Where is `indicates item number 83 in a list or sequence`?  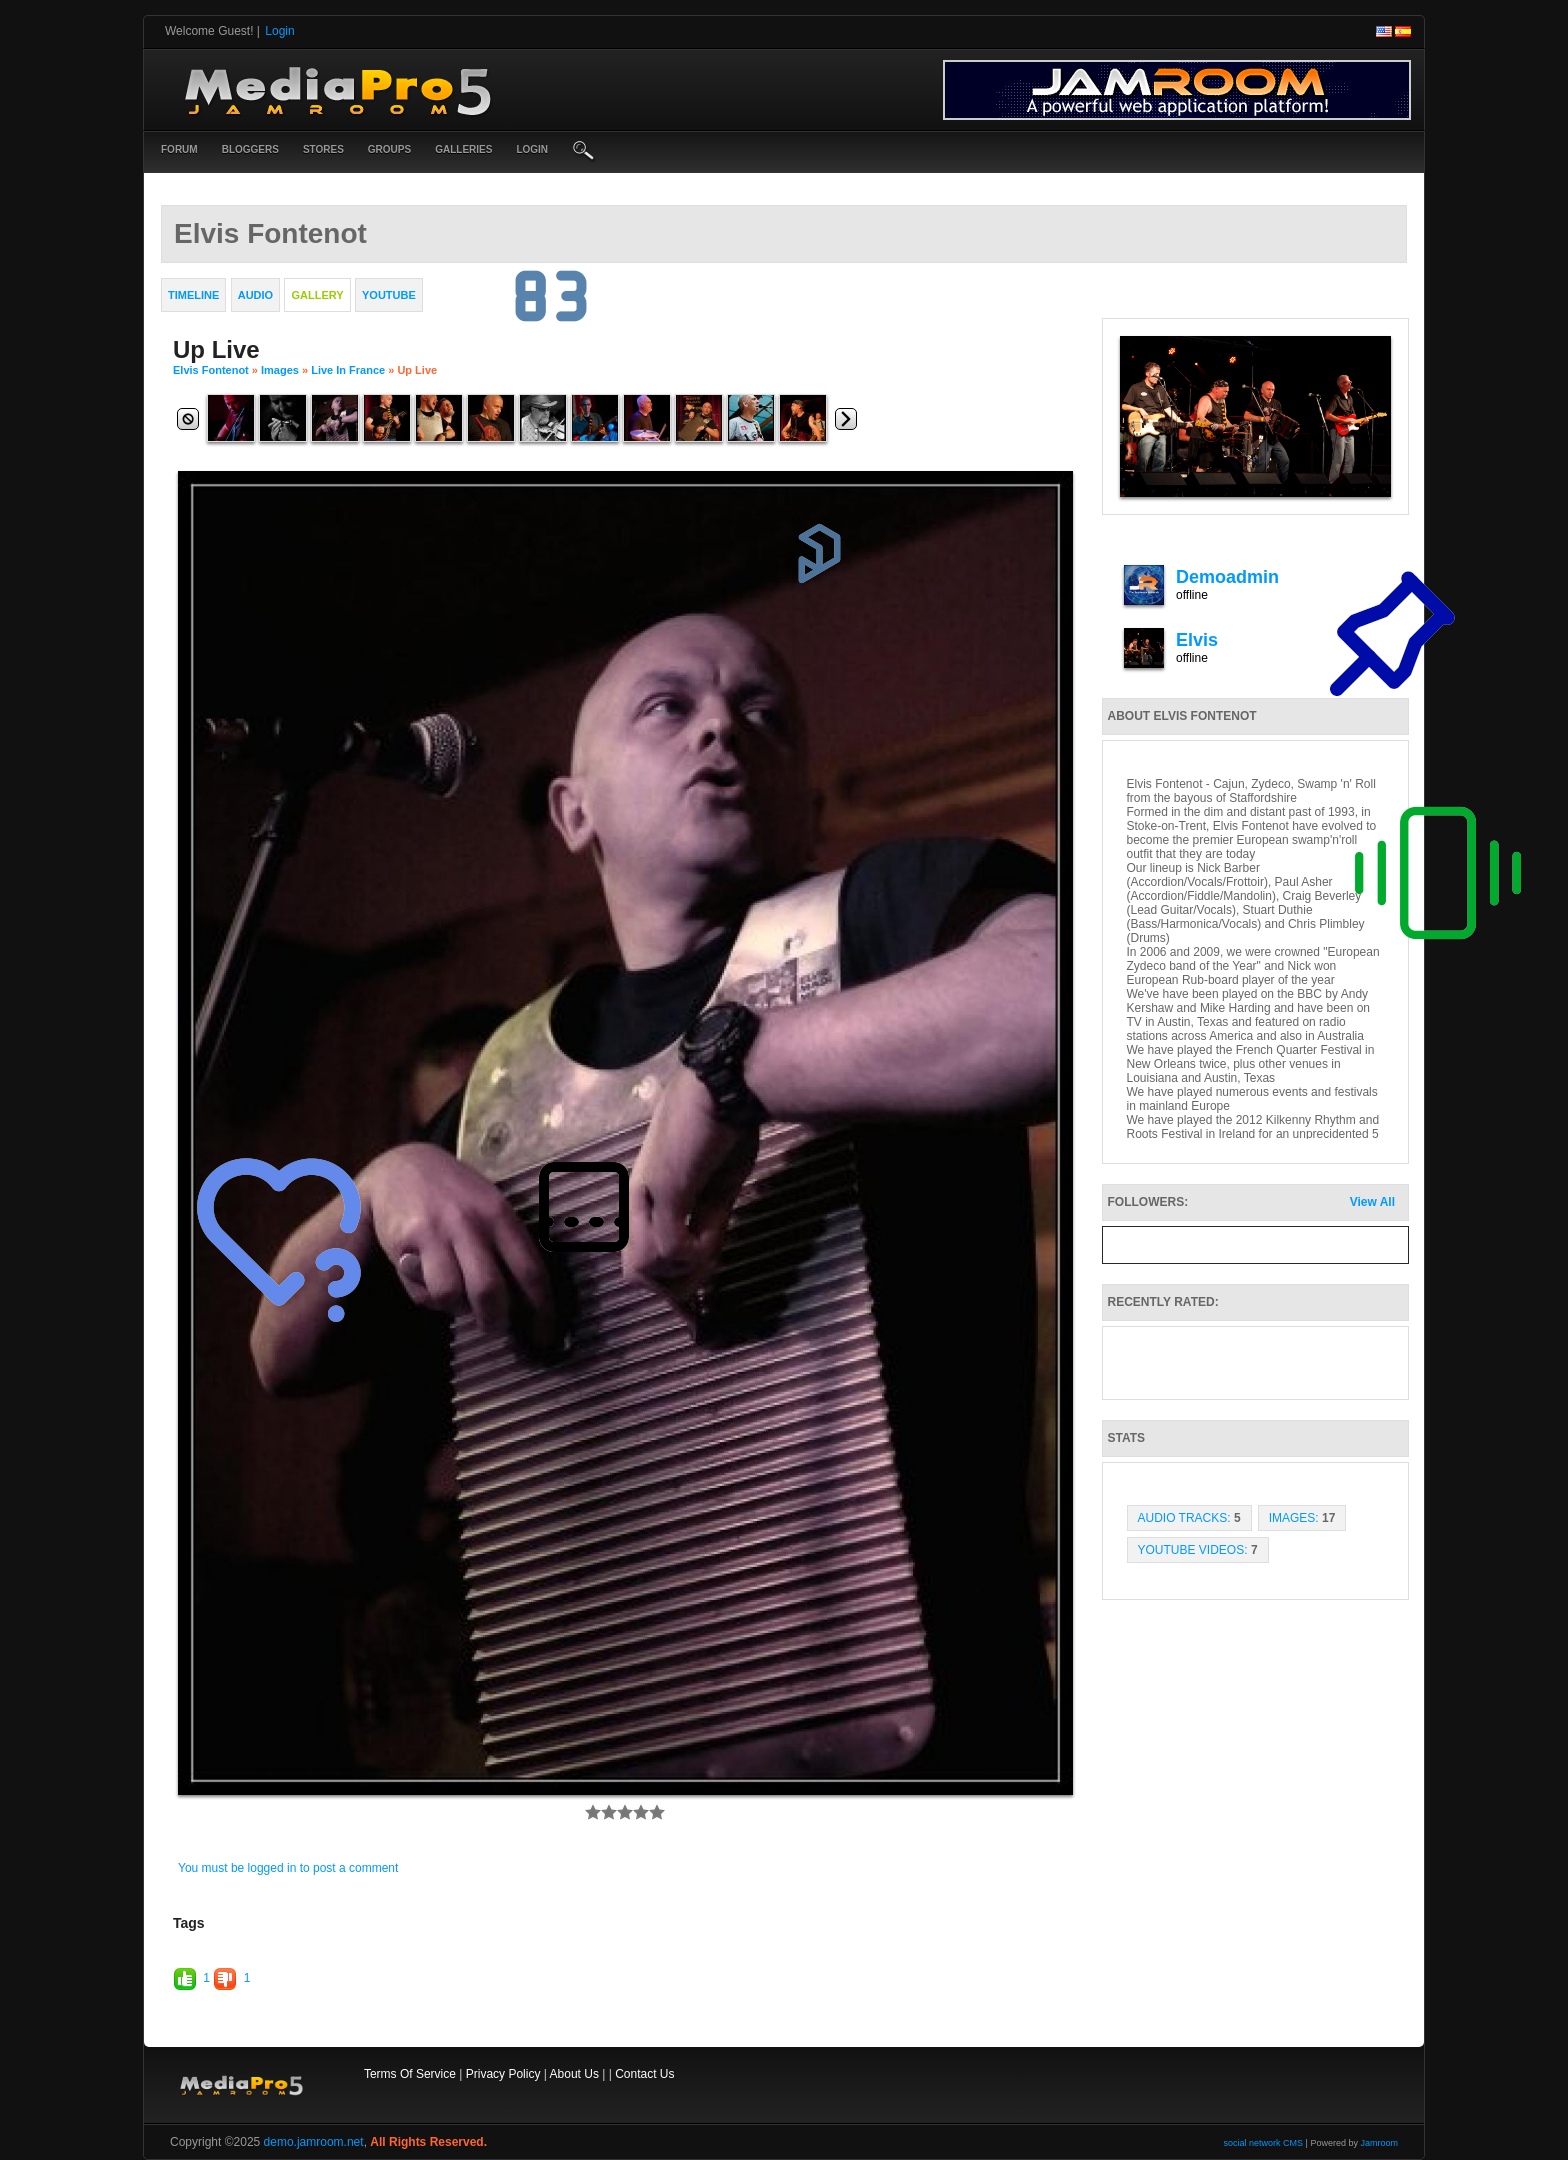 indicates item number 83 in a list or sequence is located at coordinates (551, 296).